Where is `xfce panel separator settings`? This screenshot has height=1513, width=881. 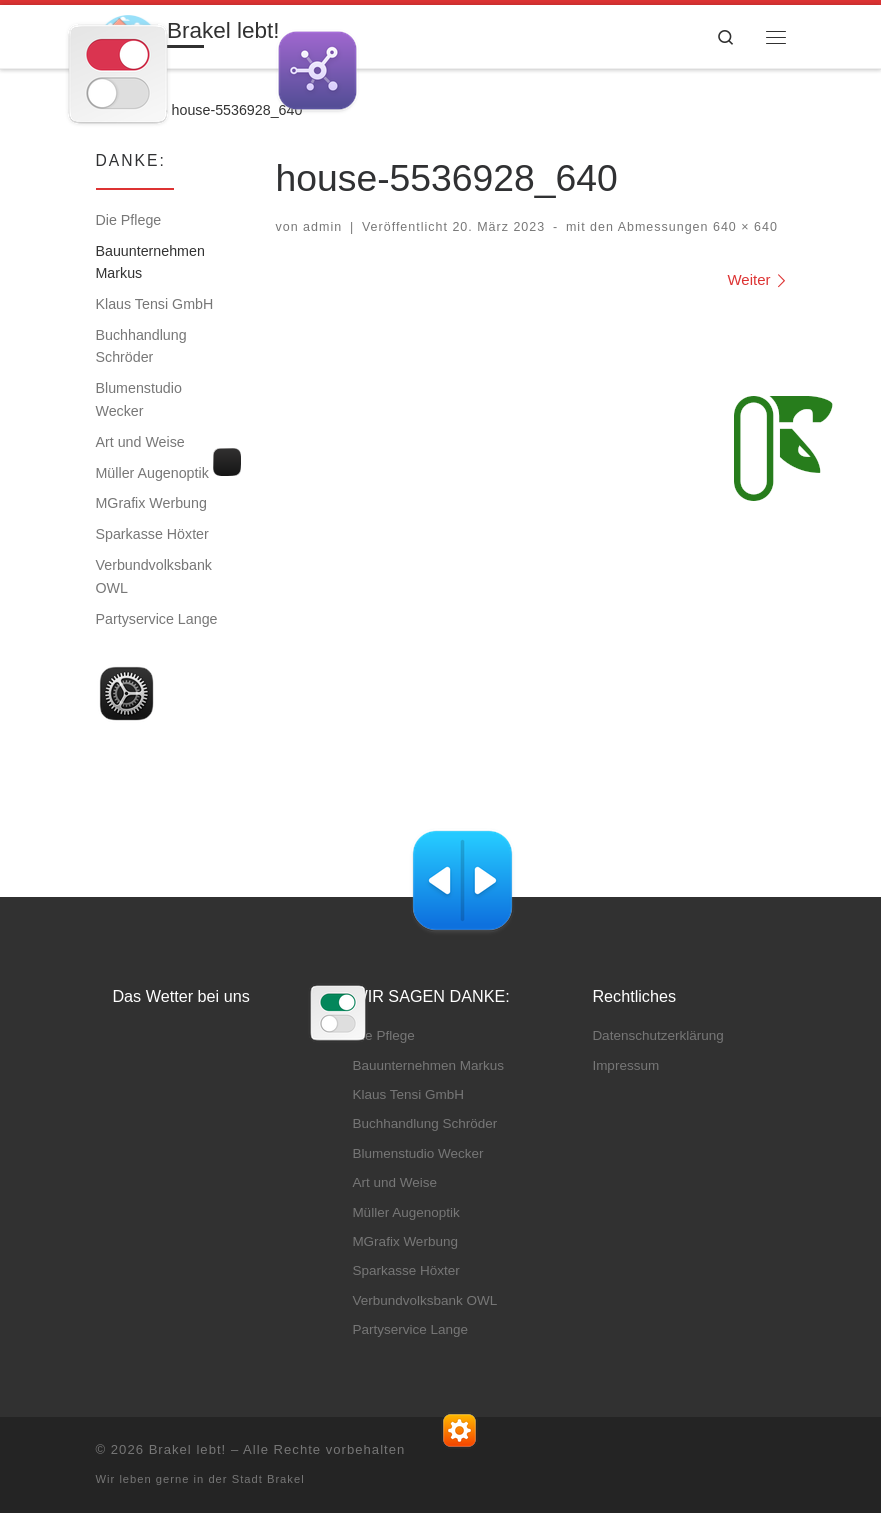 xfce panel separator settings is located at coordinates (462, 880).